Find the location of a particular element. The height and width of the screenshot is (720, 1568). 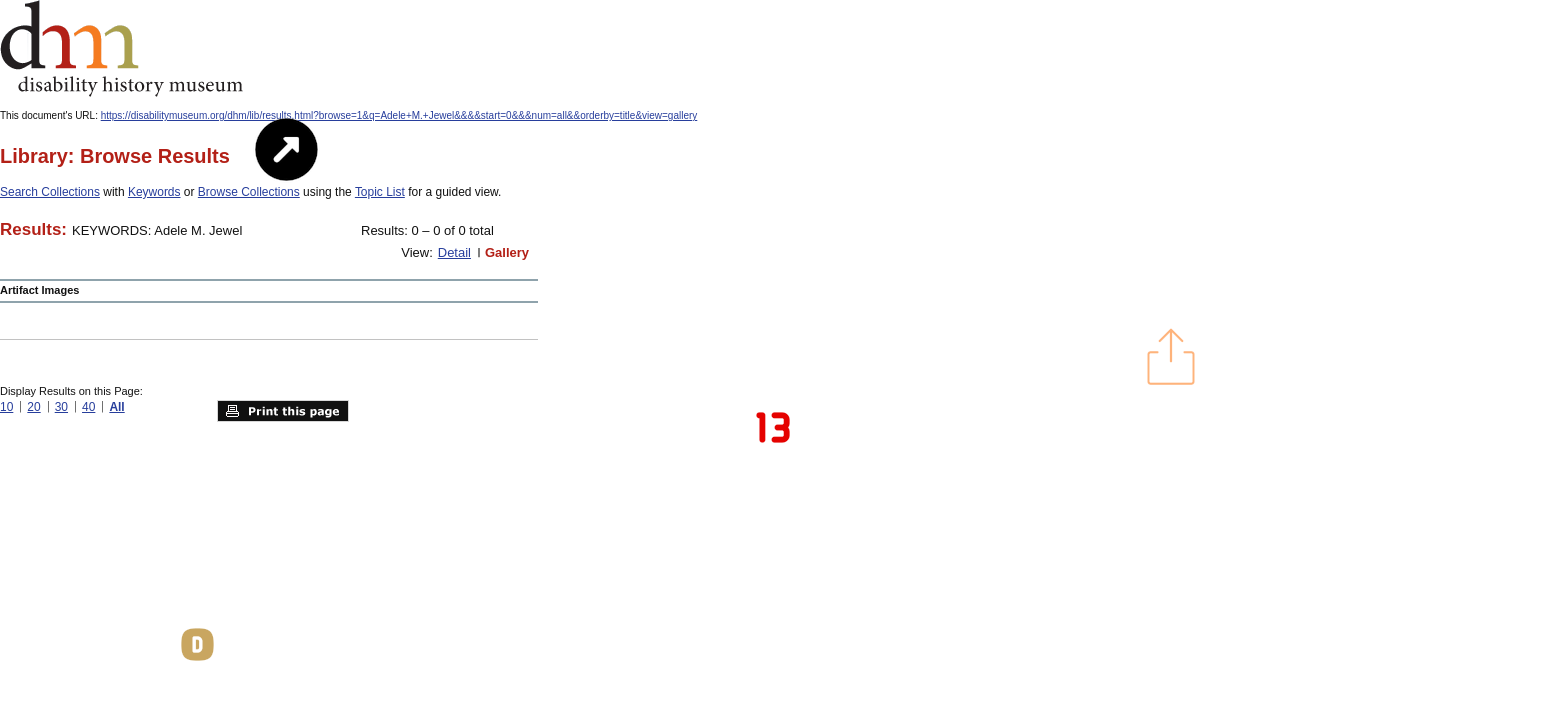

open link in new tab or external window is located at coordinates (286, 149).